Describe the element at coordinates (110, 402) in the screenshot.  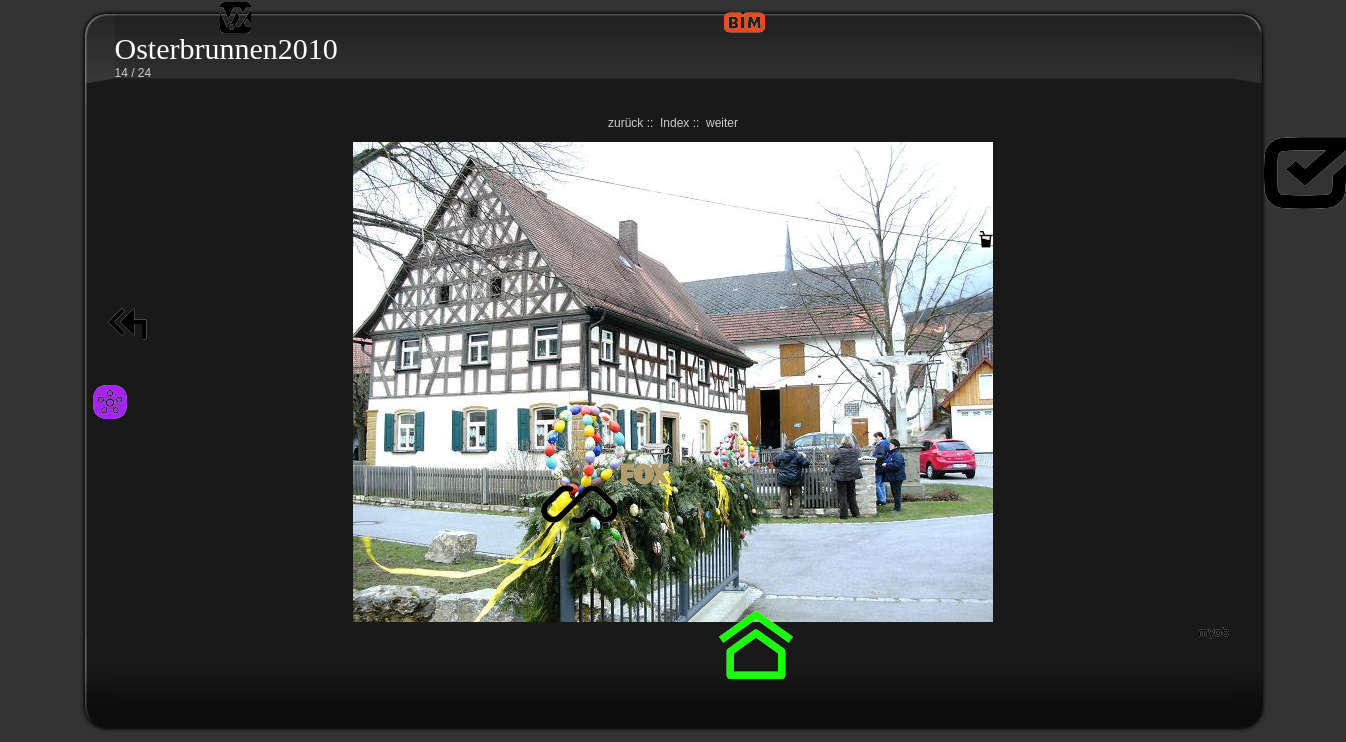
I see `open the SmartThings app` at that location.